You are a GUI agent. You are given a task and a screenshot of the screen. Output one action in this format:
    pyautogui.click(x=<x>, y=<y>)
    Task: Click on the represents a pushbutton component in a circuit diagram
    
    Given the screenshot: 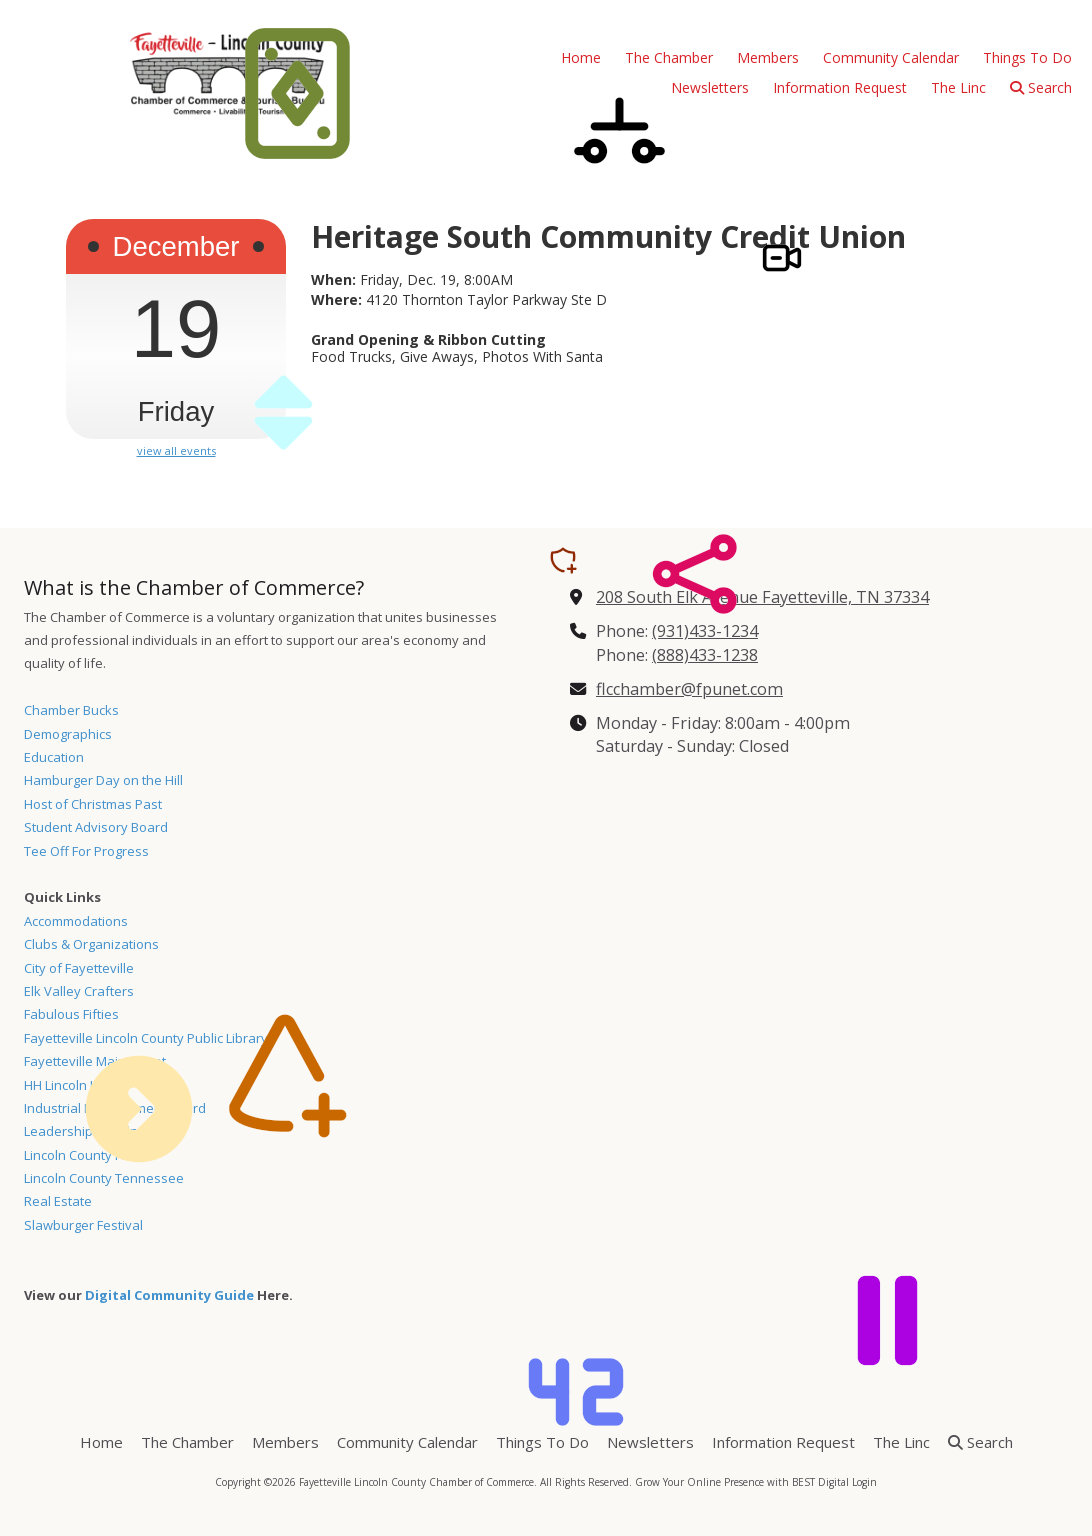 What is the action you would take?
    pyautogui.click(x=619, y=130)
    